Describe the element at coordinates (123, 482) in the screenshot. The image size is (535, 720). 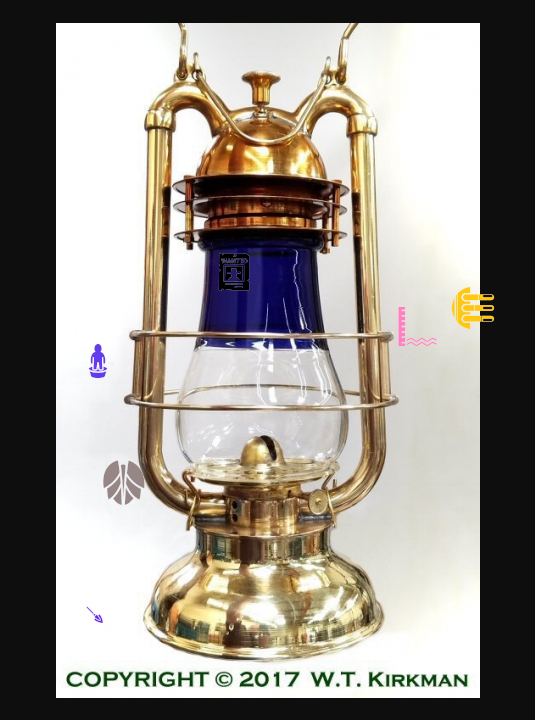
I see `open a loot crate or mystery item` at that location.